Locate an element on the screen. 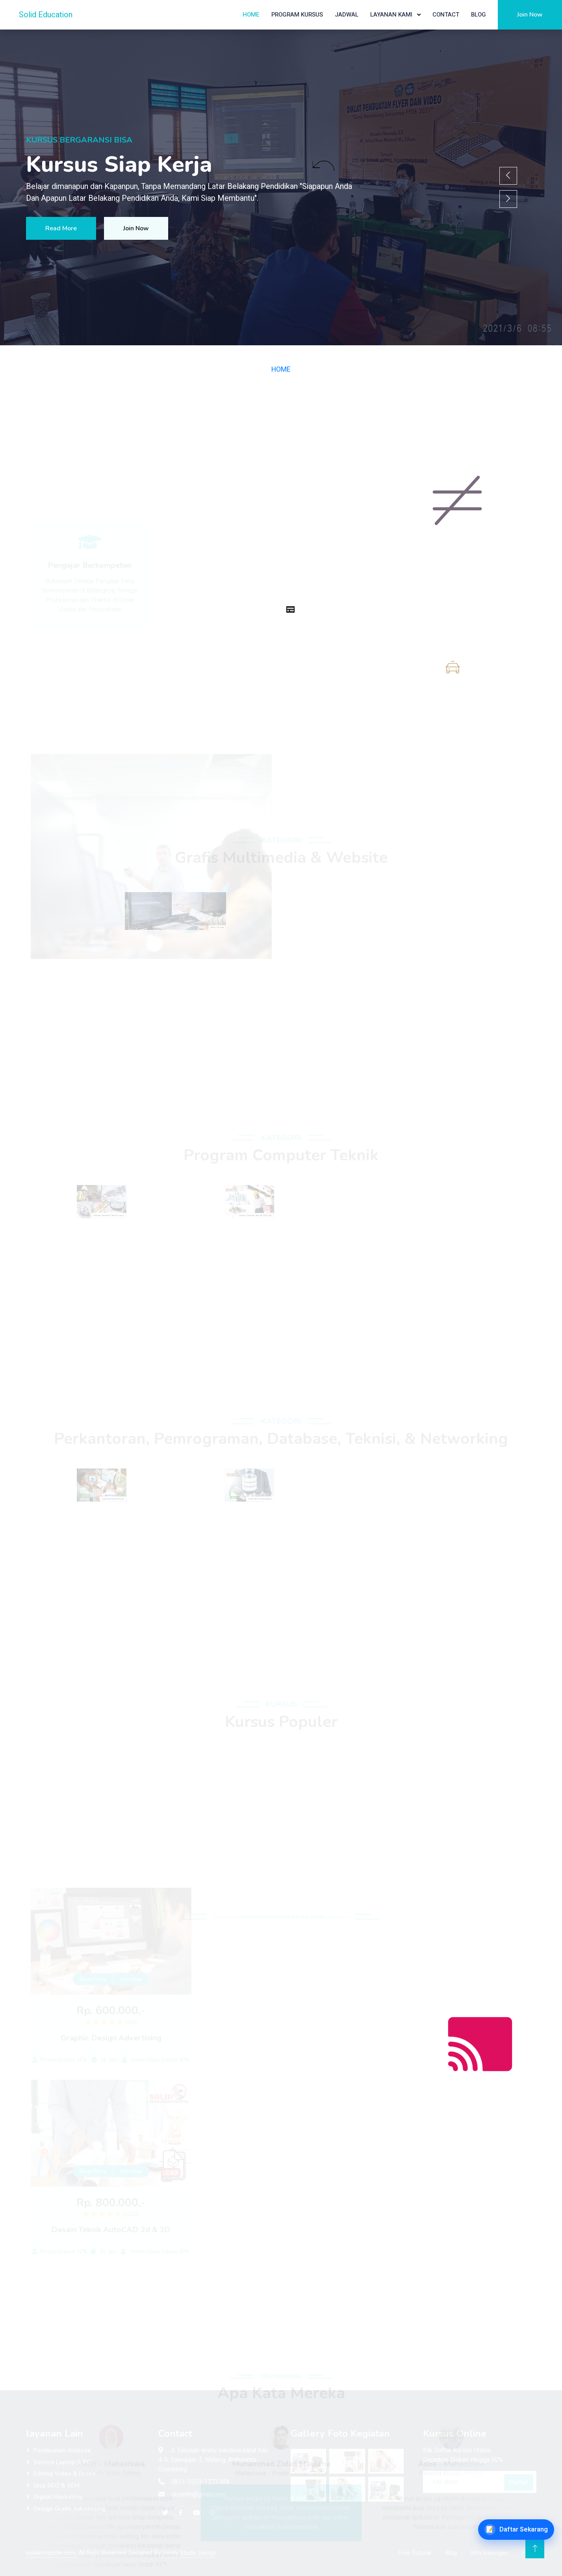 The width and height of the screenshot is (562, 2576). switch to compact view layout is located at coordinates (290, 609).